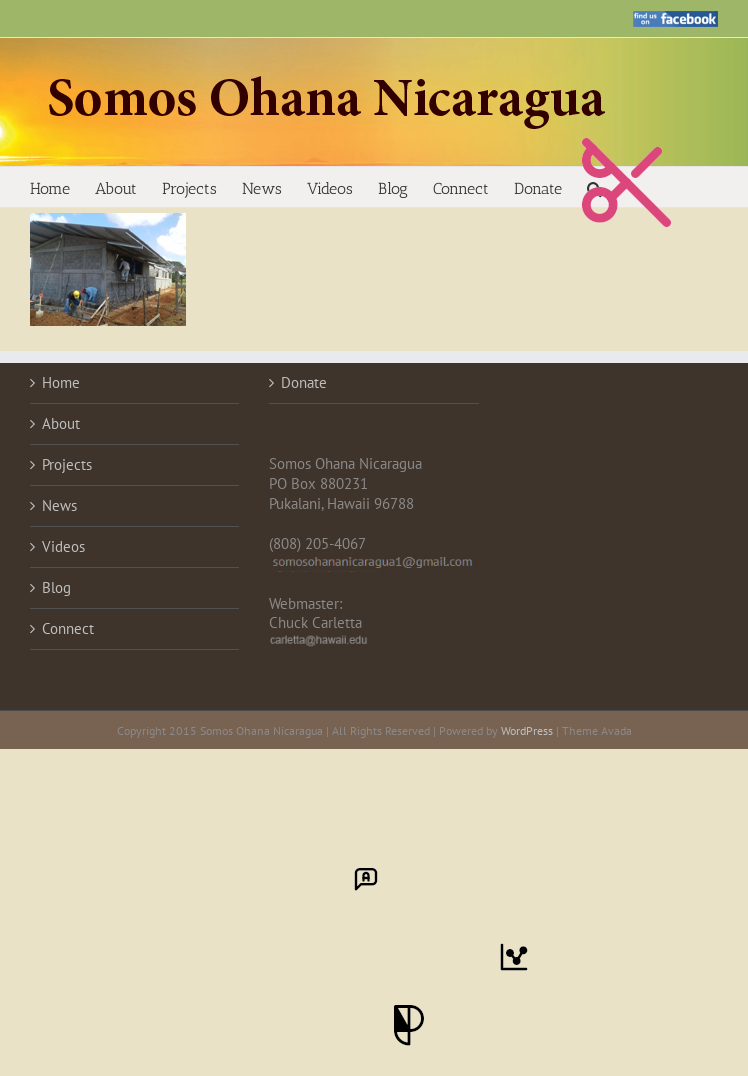 The width and height of the screenshot is (748, 1076). Describe the element at coordinates (406, 1023) in the screenshot. I see `phosphor icons logo` at that location.